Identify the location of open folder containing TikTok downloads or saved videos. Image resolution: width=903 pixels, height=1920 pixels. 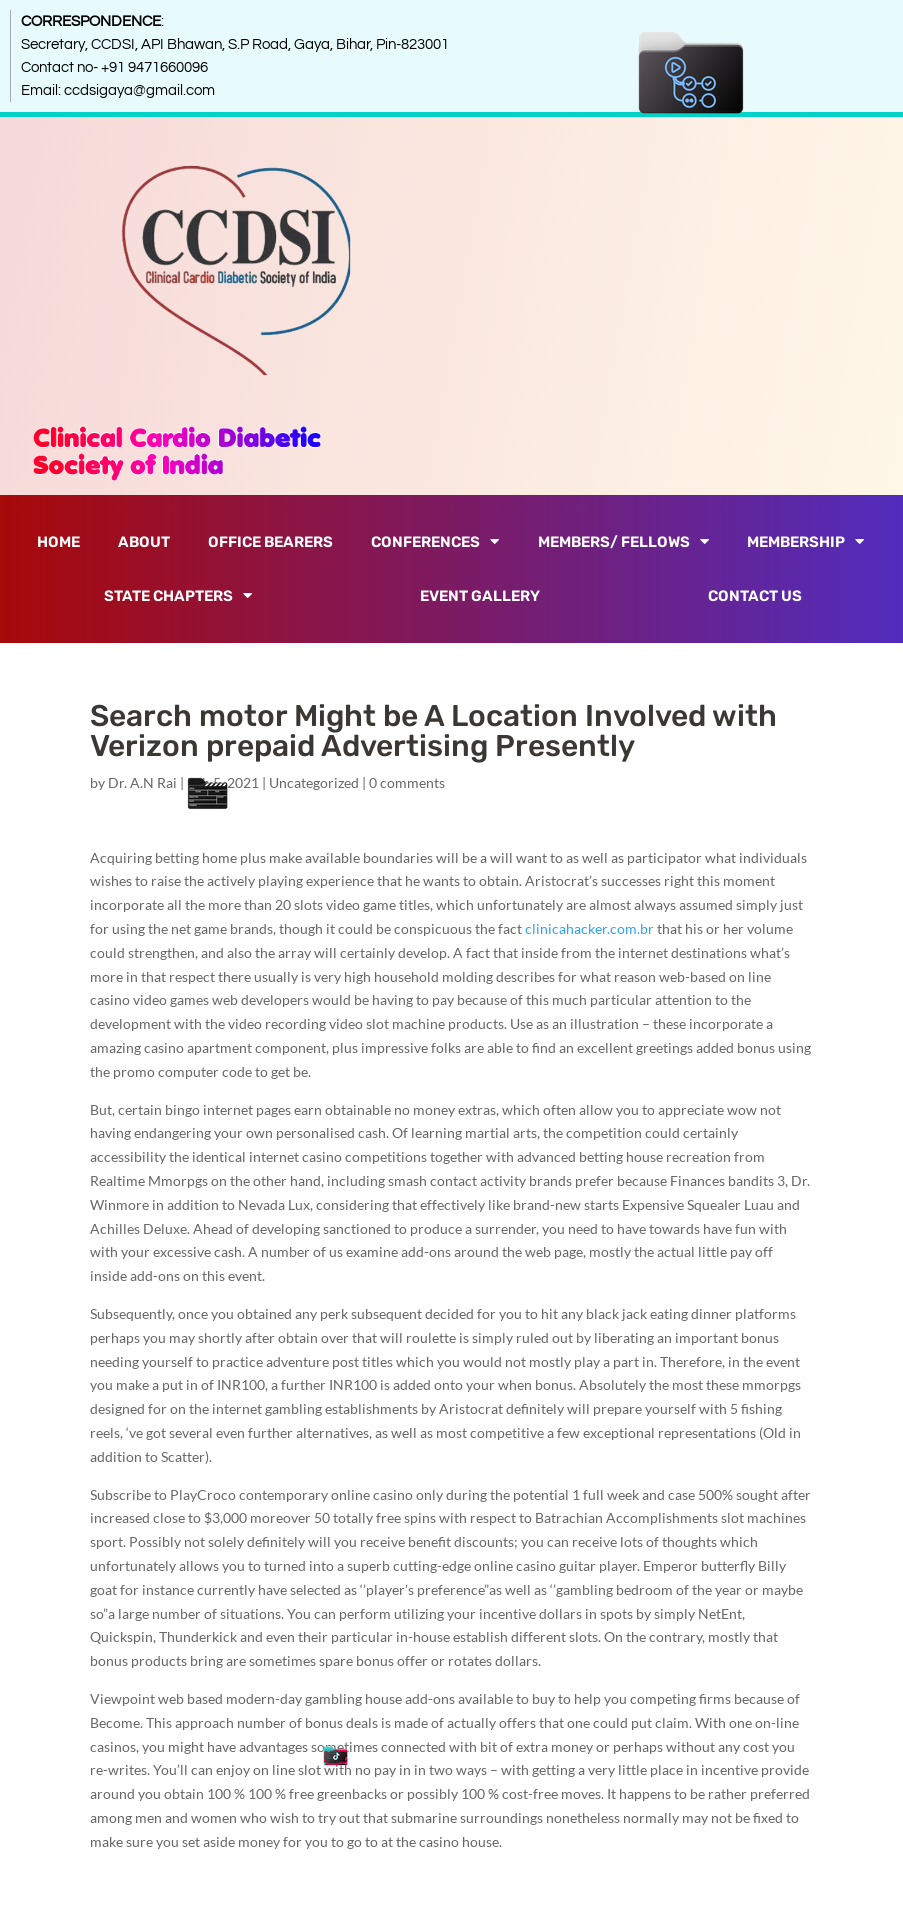
(335, 1756).